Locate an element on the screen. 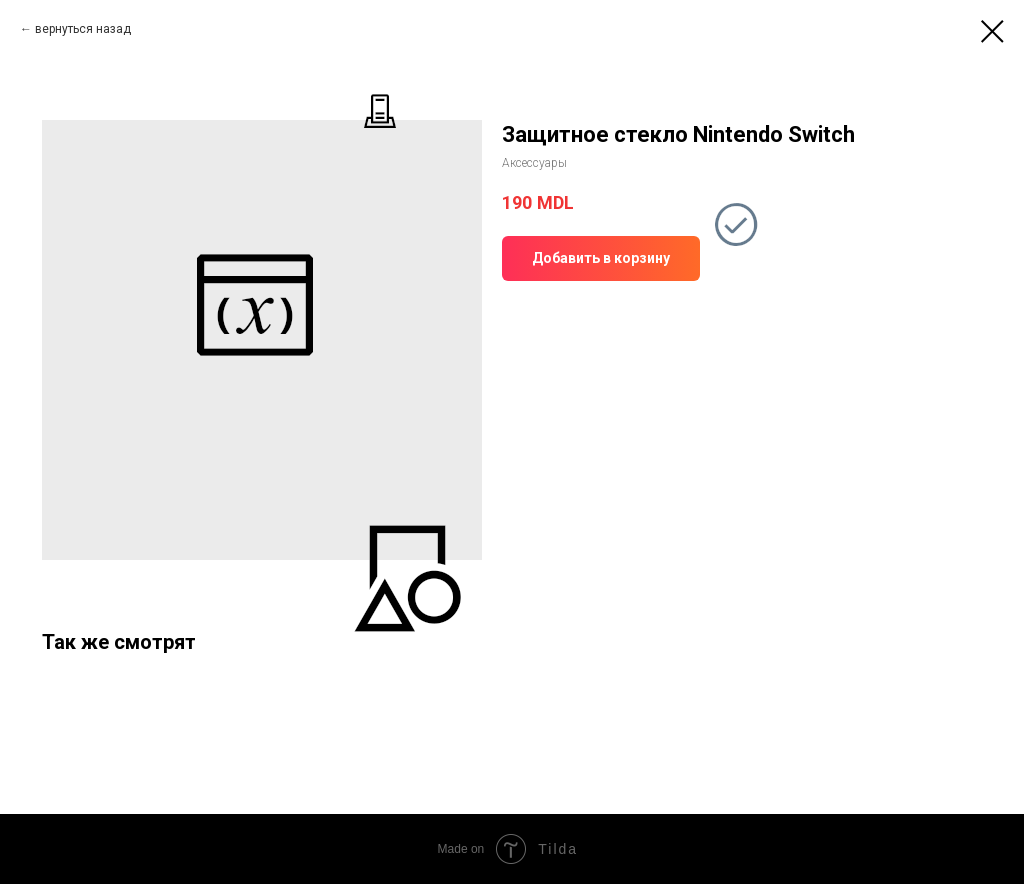  view grouped variables in debug panel is located at coordinates (255, 305).